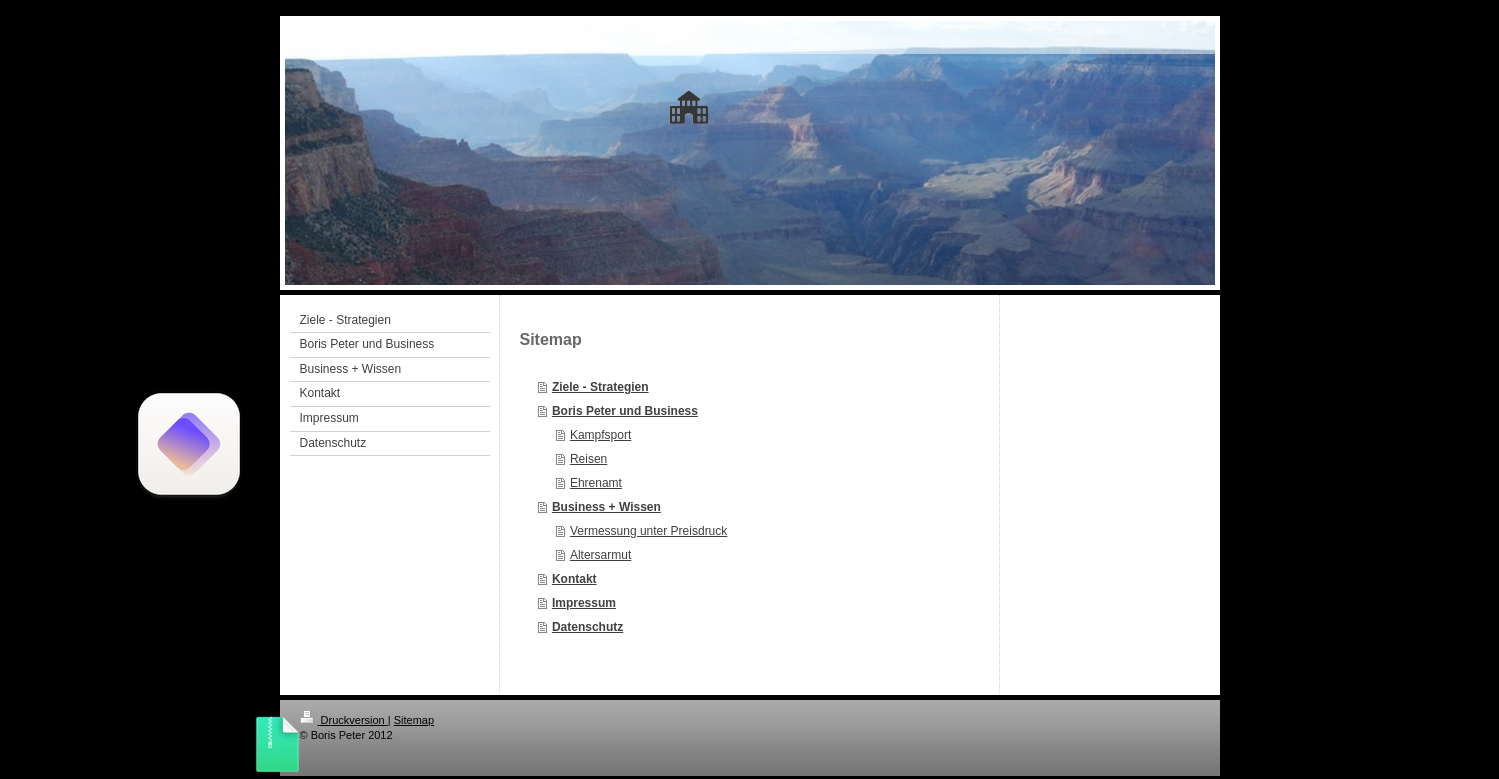 This screenshot has height=779, width=1499. What do you see at coordinates (189, 444) in the screenshot?
I see `open proton pass password manager` at bounding box center [189, 444].